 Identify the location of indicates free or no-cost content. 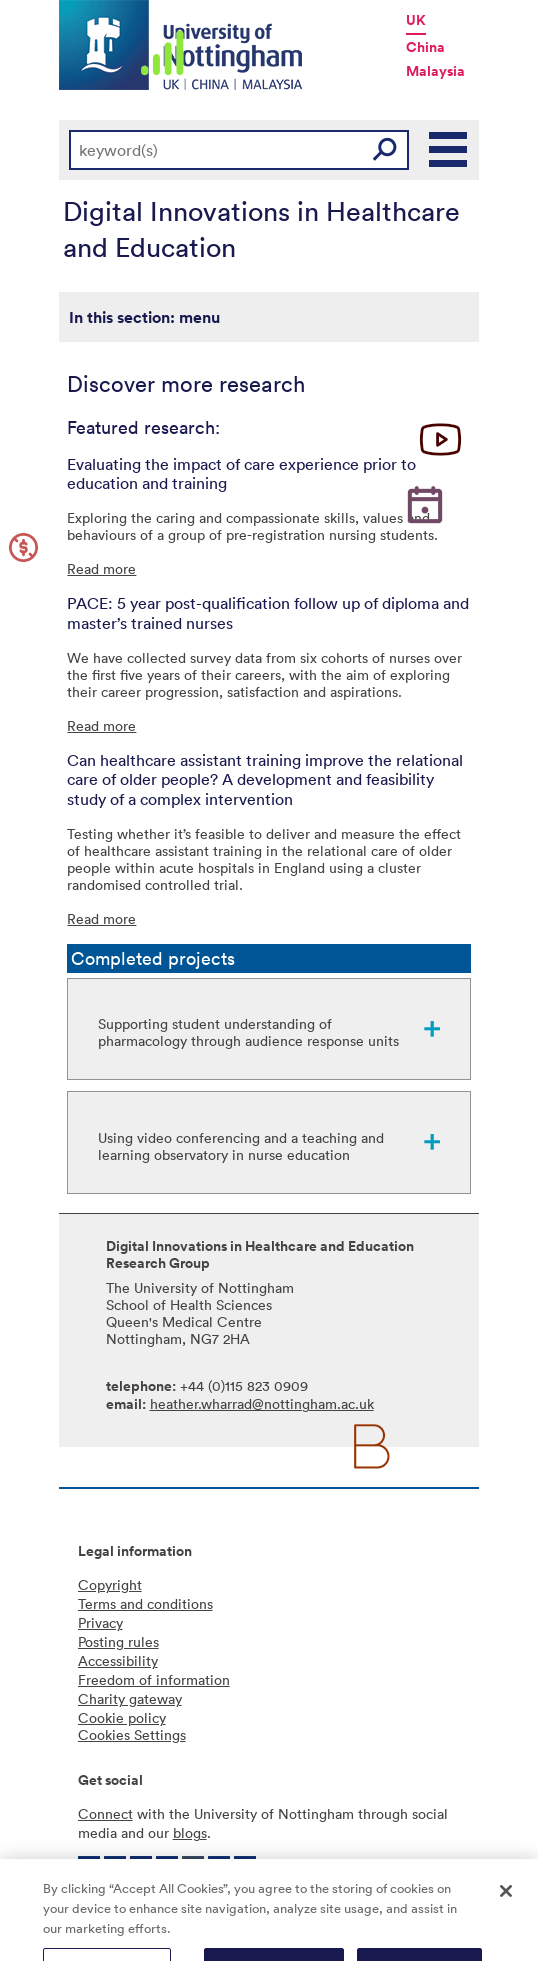
(23, 547).